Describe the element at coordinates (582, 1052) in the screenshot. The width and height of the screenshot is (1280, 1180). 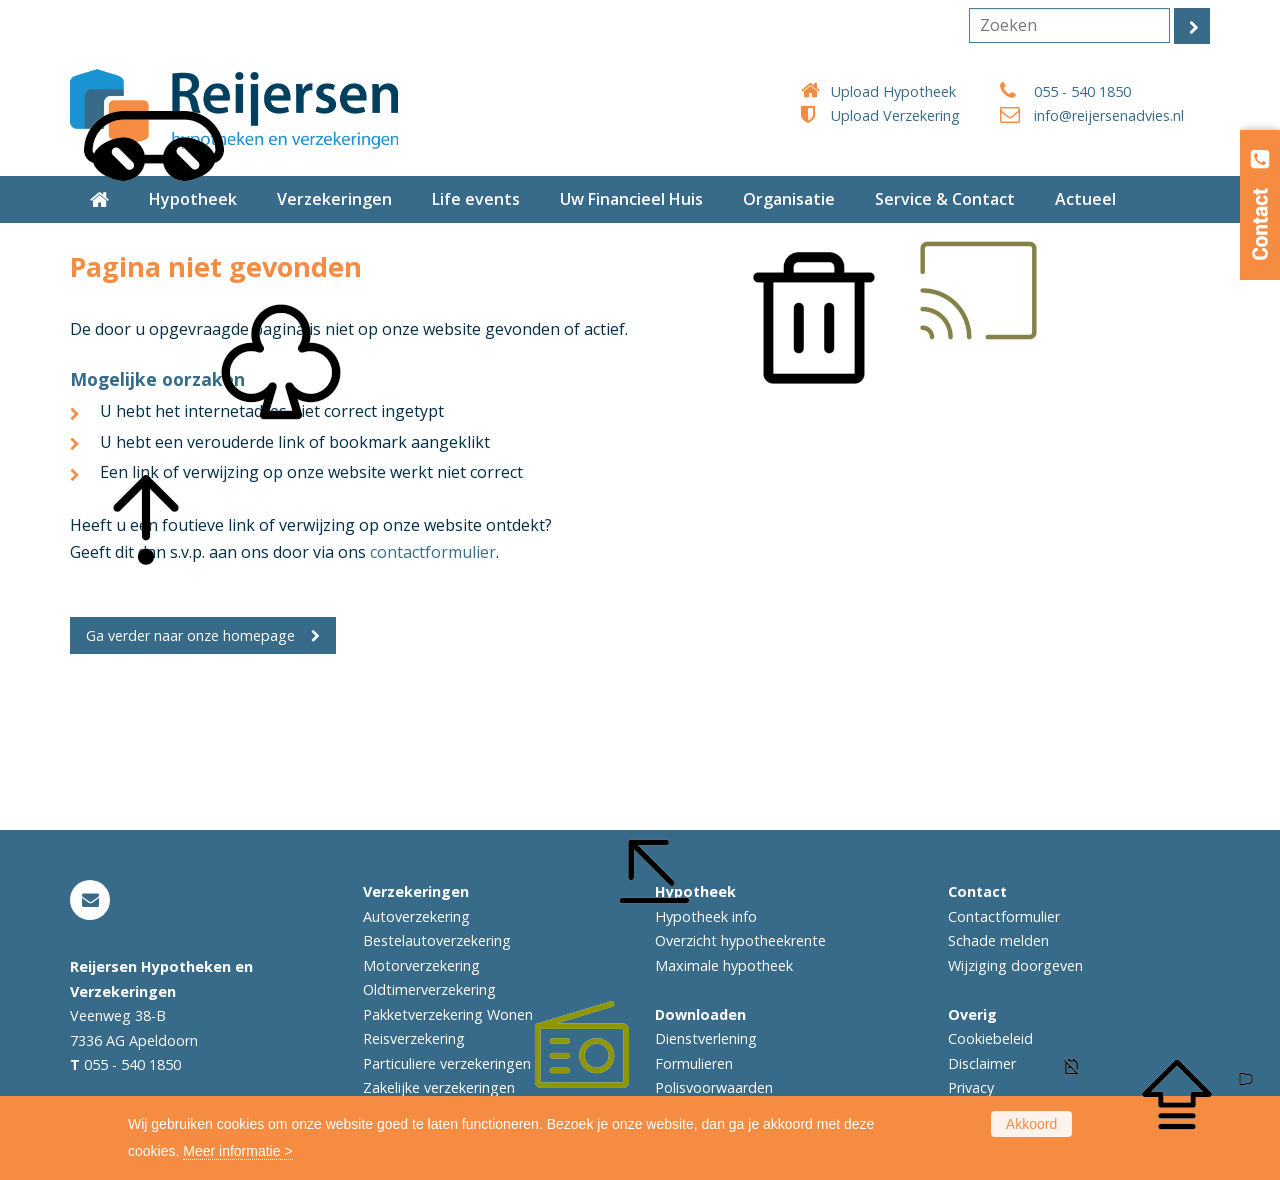
I see `open radio or audio streaming` at that location.